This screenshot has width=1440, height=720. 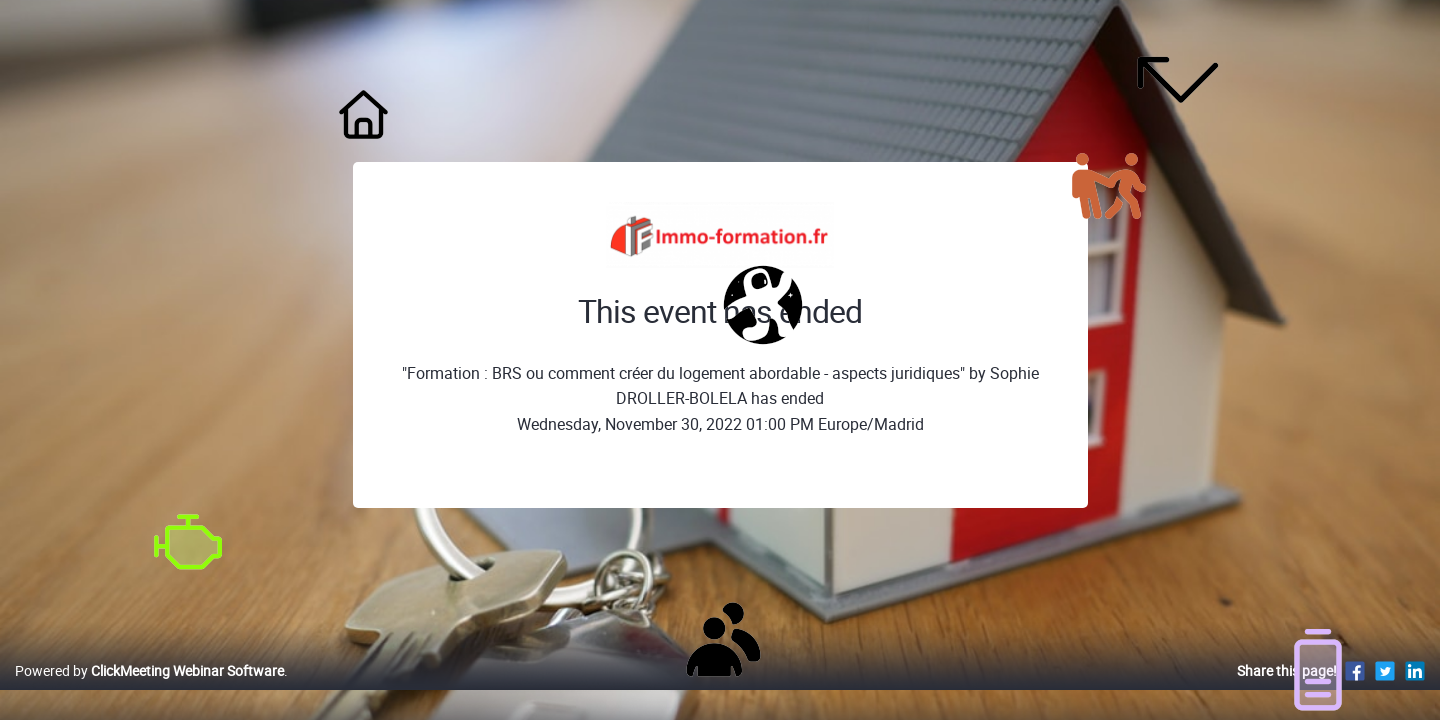 I want to click on indicates evacuation or emergency exit in progress, so click(x=1109, y=186).